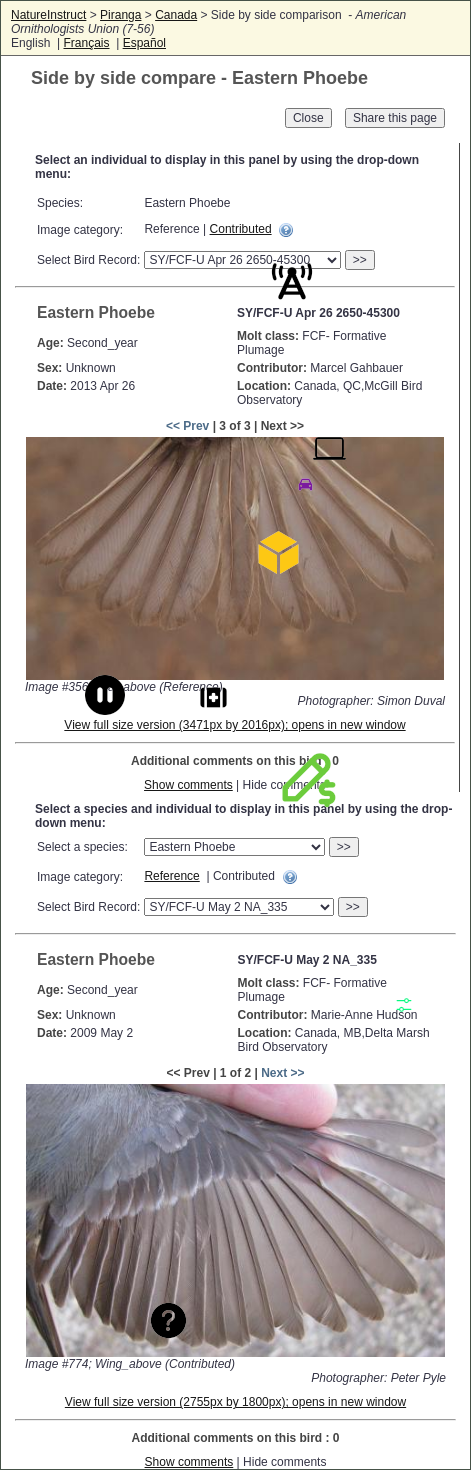 This screenshot has height=1470, width=471. I want to click on view 3D model or object, so click(278, 552).